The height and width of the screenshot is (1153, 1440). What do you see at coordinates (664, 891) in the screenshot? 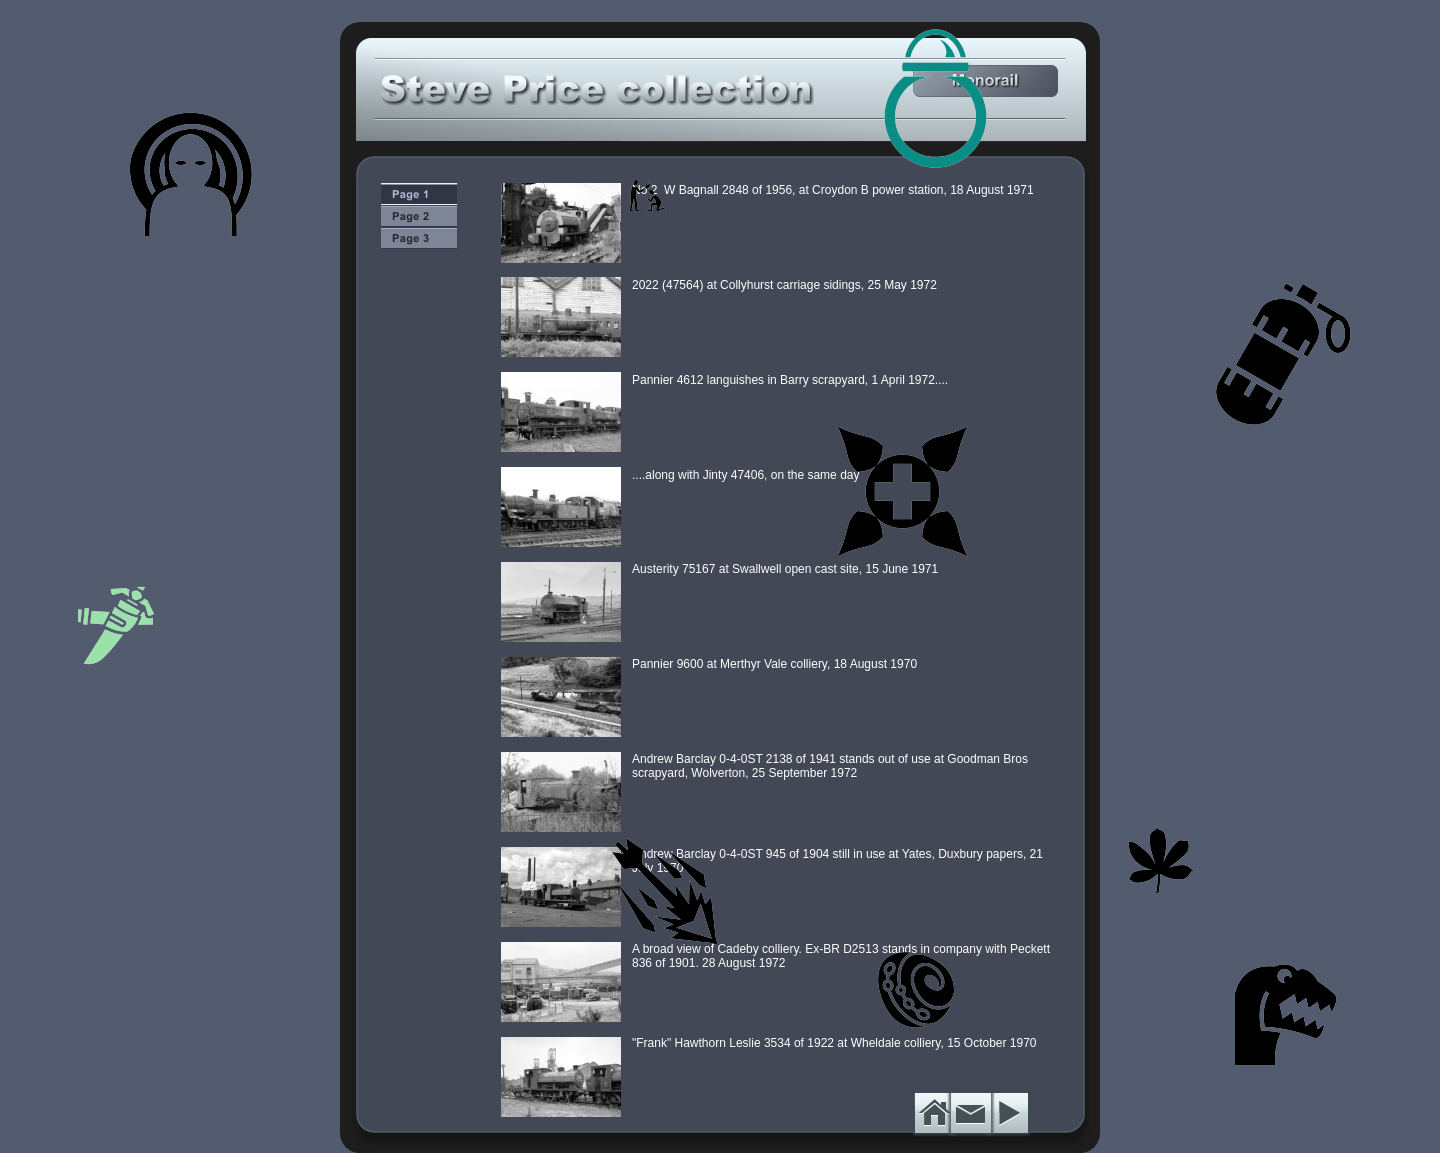
I see `indicates a power attack or special ability in a game` at bounding box center [664, 891].